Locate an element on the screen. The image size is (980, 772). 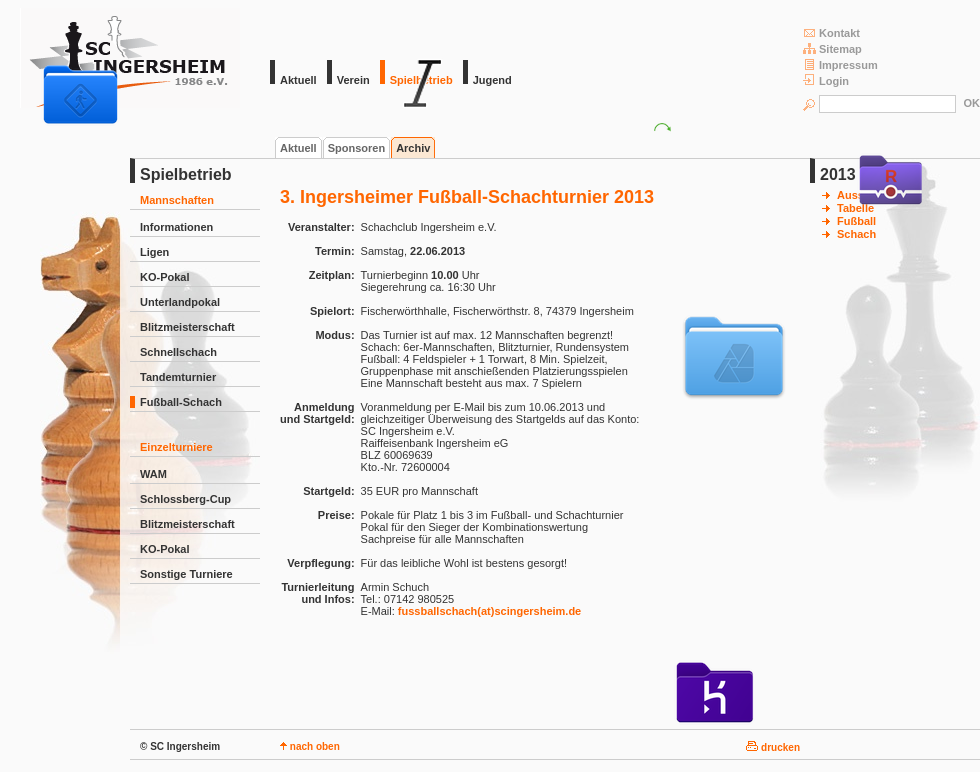
folder for Pokémon Team Rocket collection or fan content is located at coordinates (890, 181).